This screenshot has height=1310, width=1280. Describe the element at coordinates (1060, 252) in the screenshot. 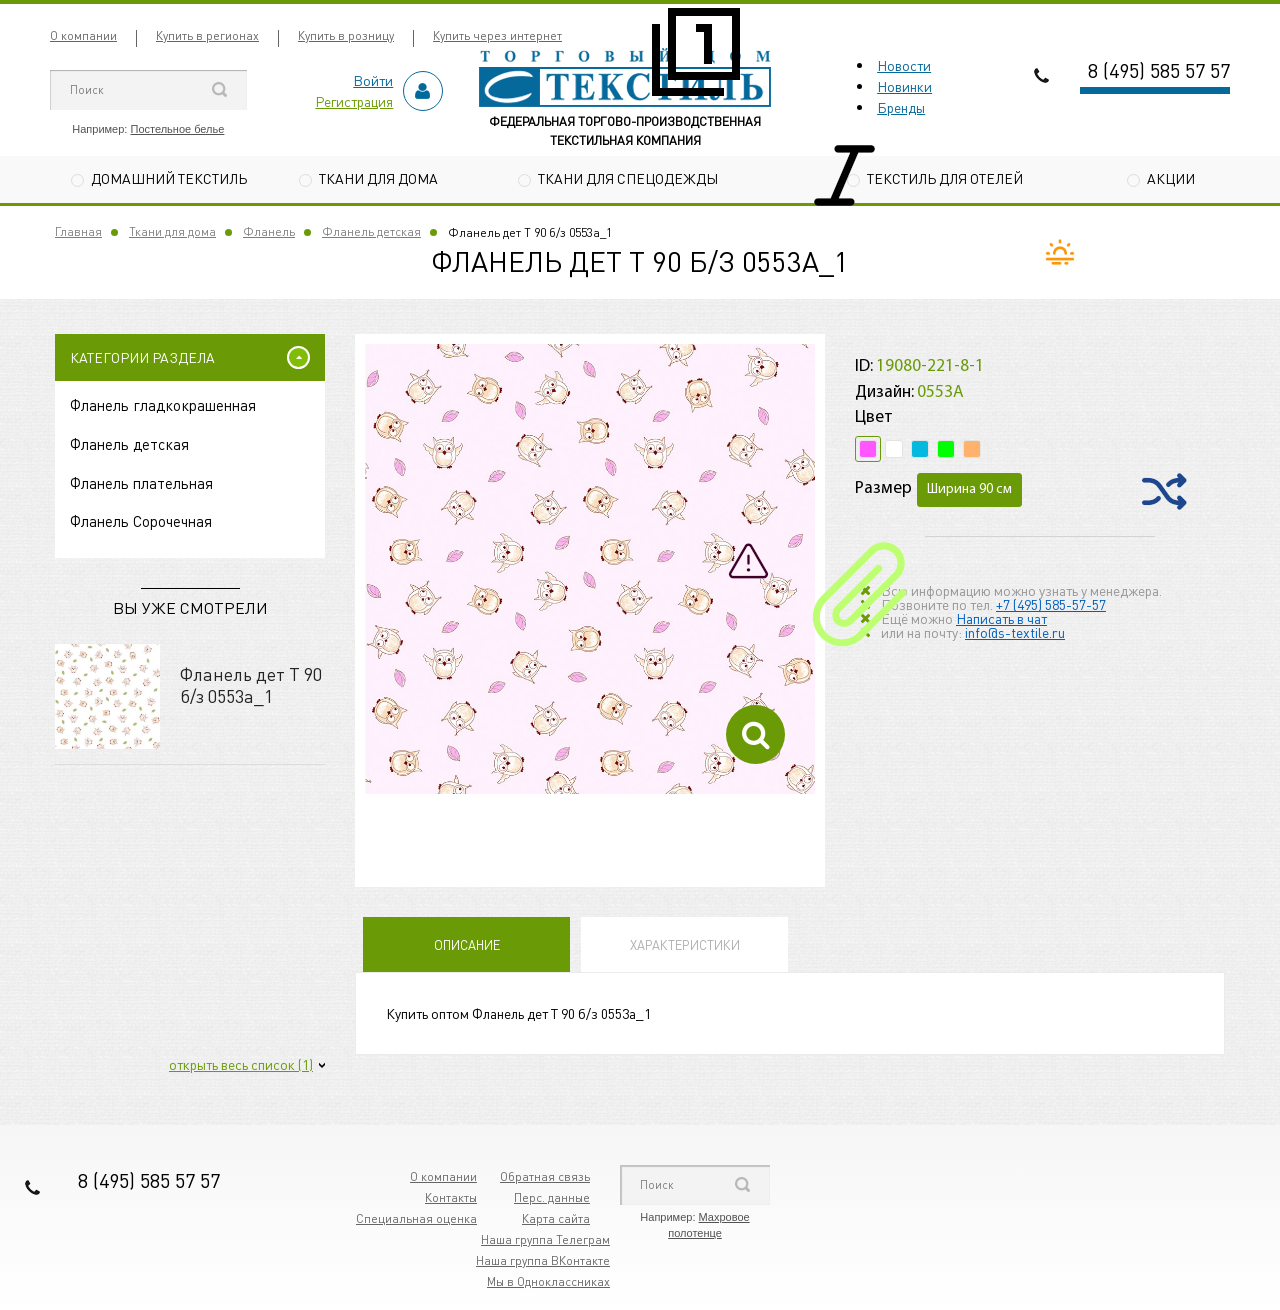

I see `view sunset time or golden hour info` at that location.